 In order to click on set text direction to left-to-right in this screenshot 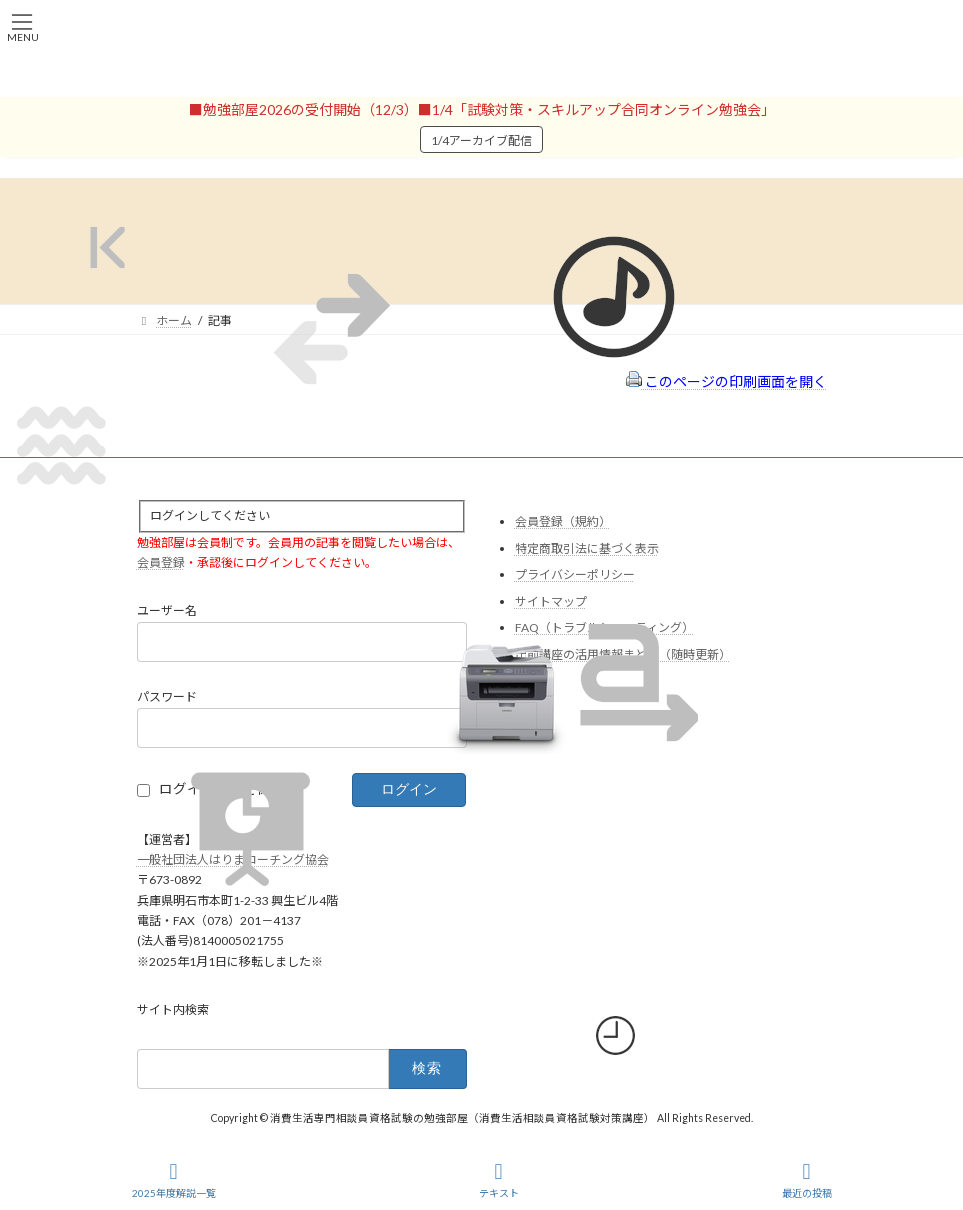, I will do `click(635, 686)`.